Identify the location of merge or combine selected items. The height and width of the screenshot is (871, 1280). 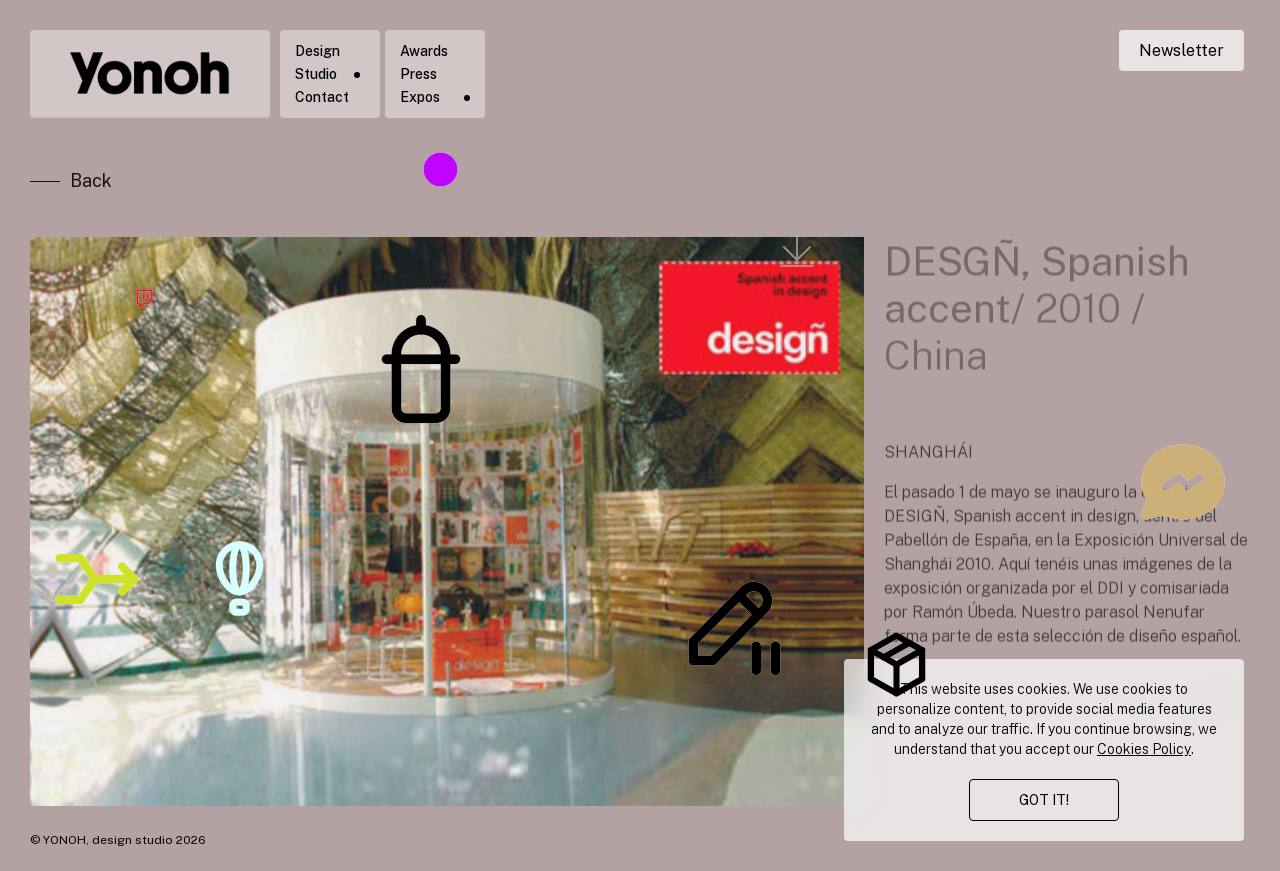
(97, 579).